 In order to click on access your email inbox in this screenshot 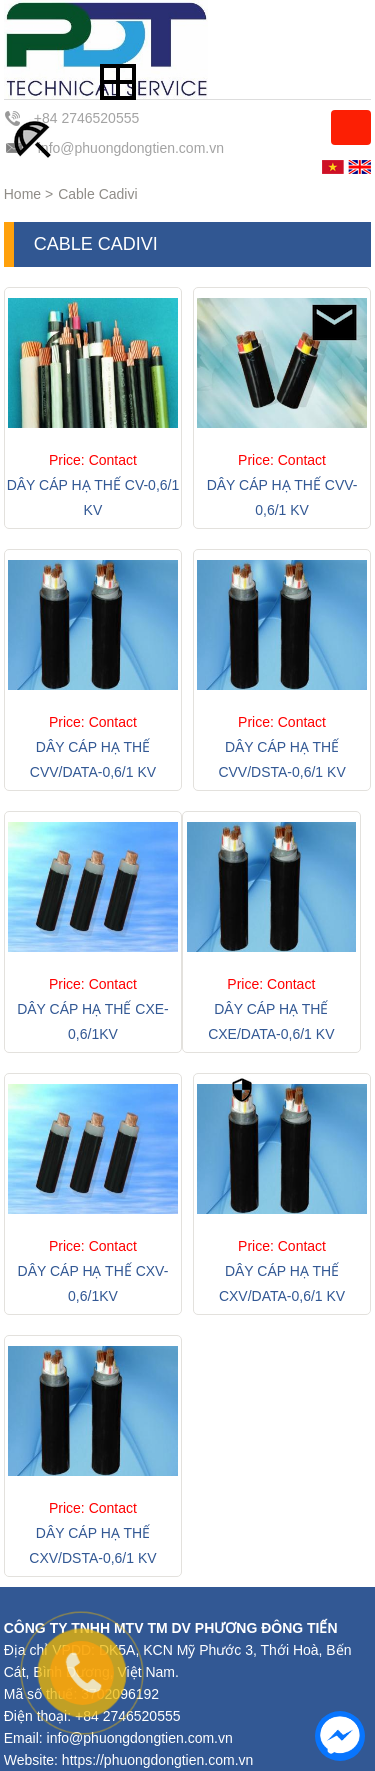, I will do `click(334, 322)`.